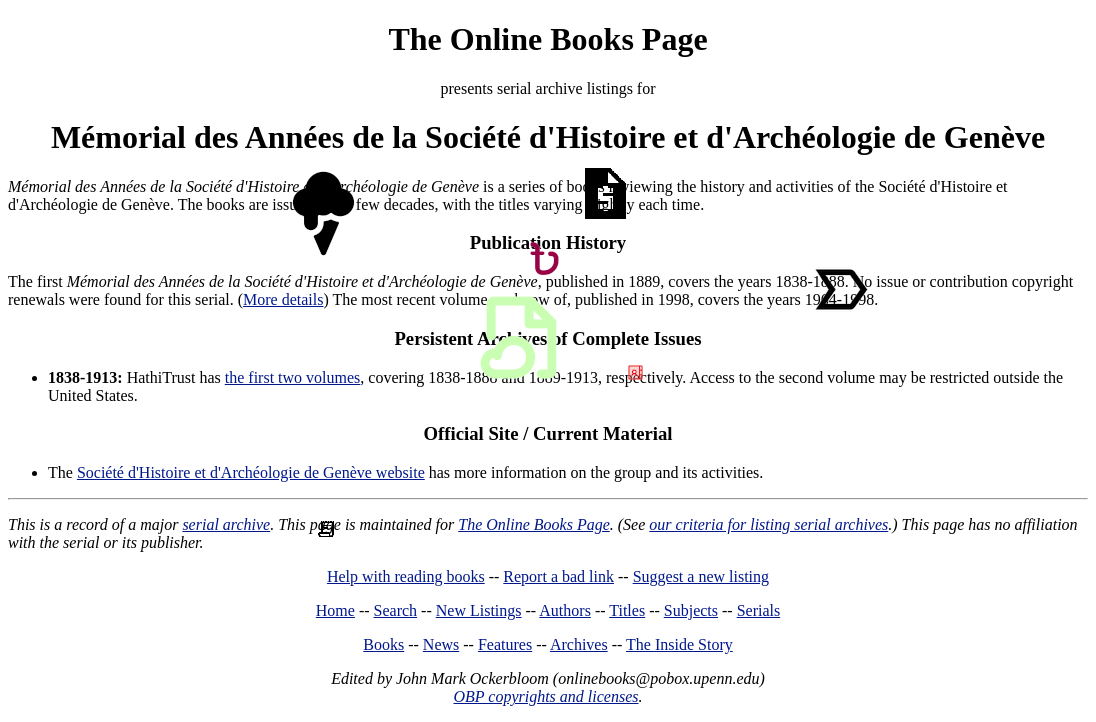  What do you see at coordinates (544, 258) in the screenshot?
I see `indicates price or amount in bangladeshi taka` at bounding box center [544, 258].